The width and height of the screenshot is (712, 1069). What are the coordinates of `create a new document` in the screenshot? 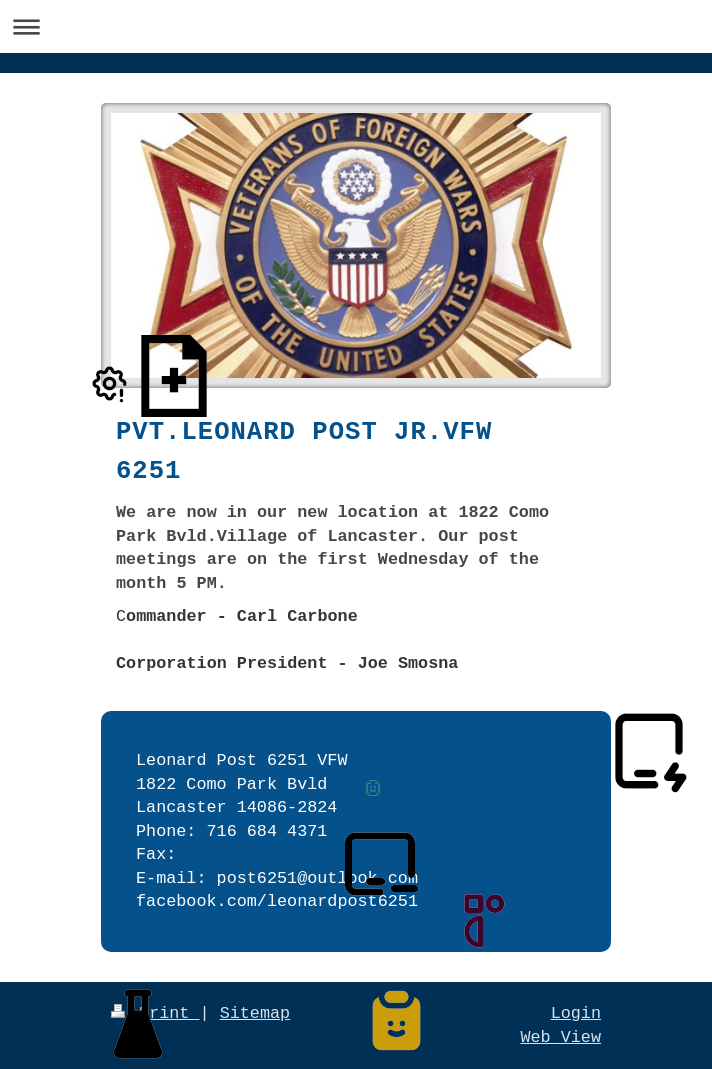 It's located at (174, 376).